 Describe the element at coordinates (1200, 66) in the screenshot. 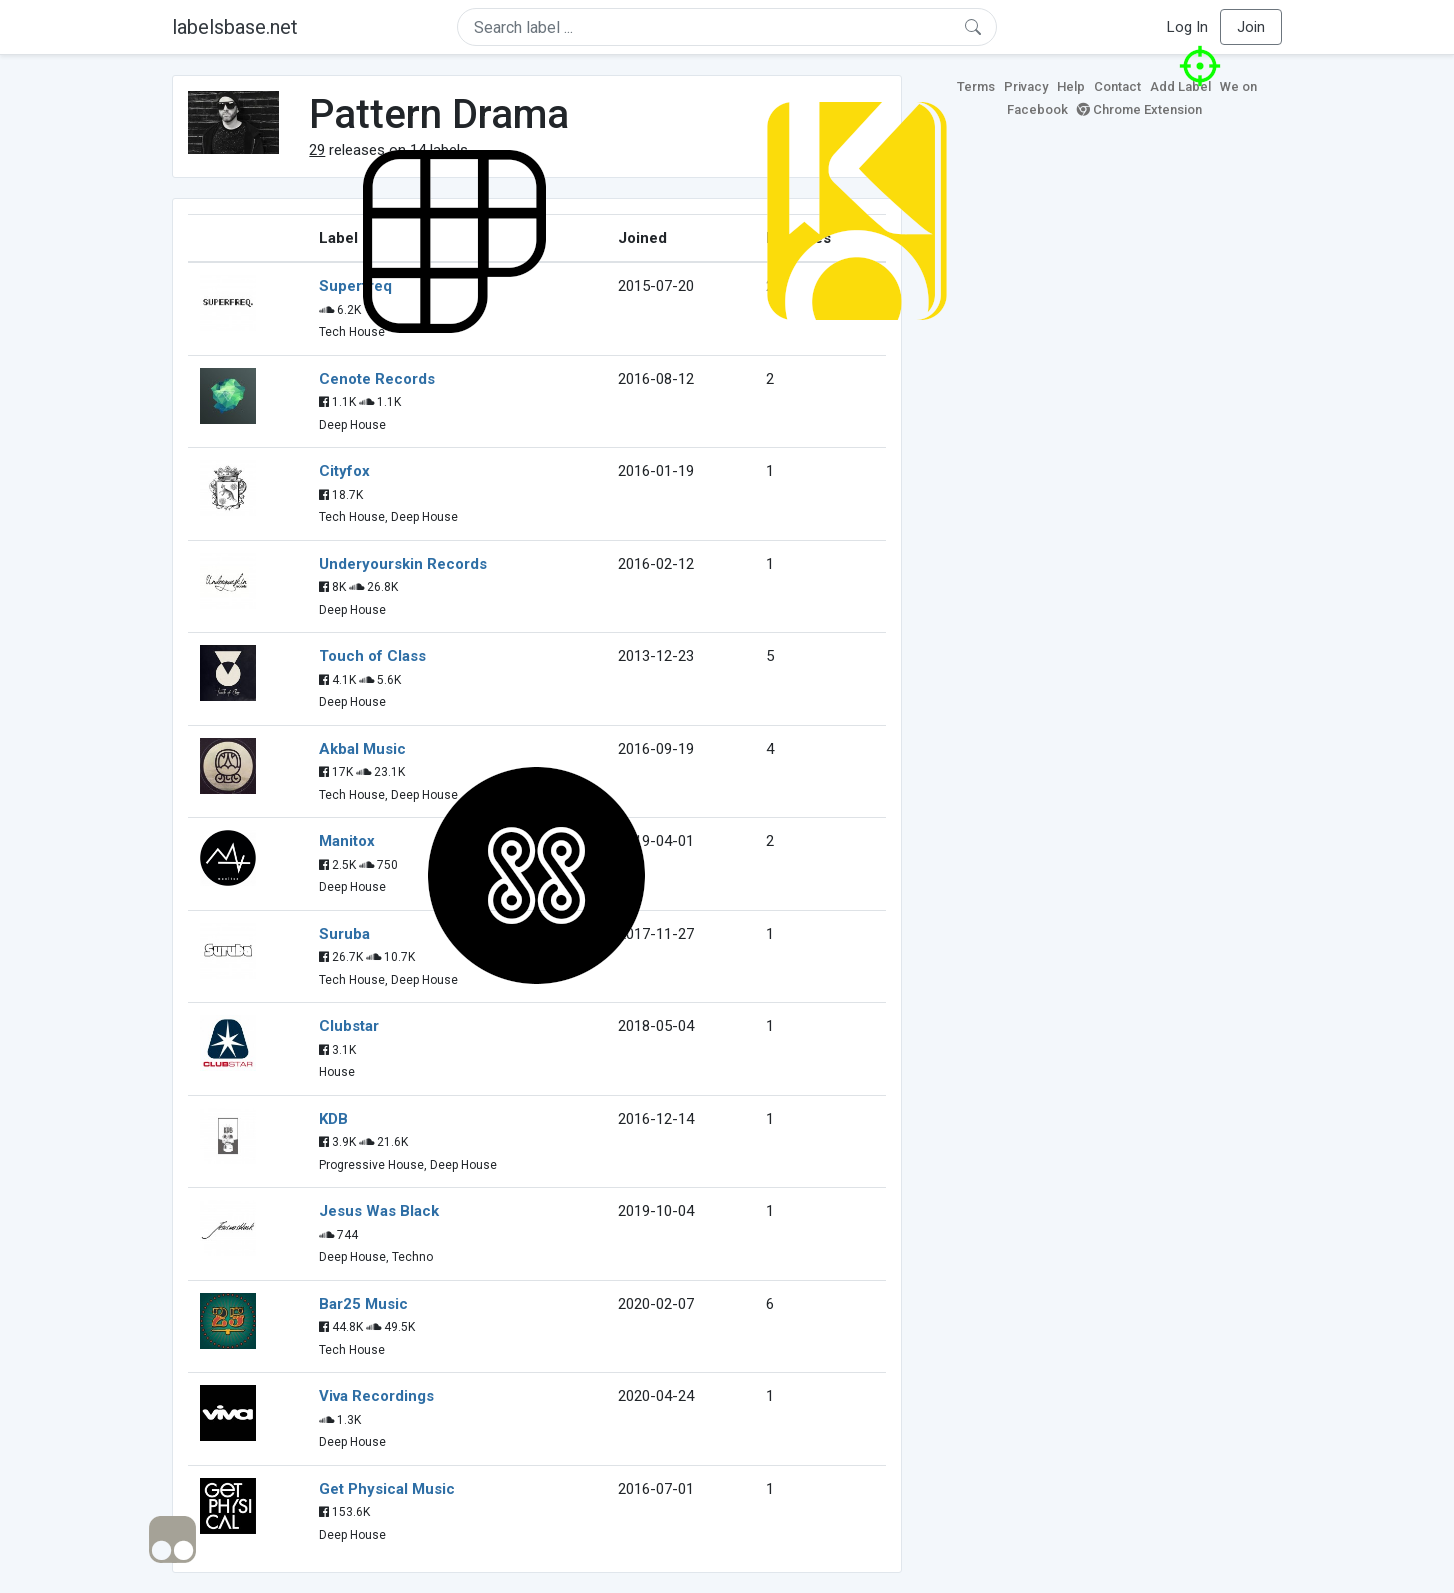

I see `center or align an element to a focal point` at that location.